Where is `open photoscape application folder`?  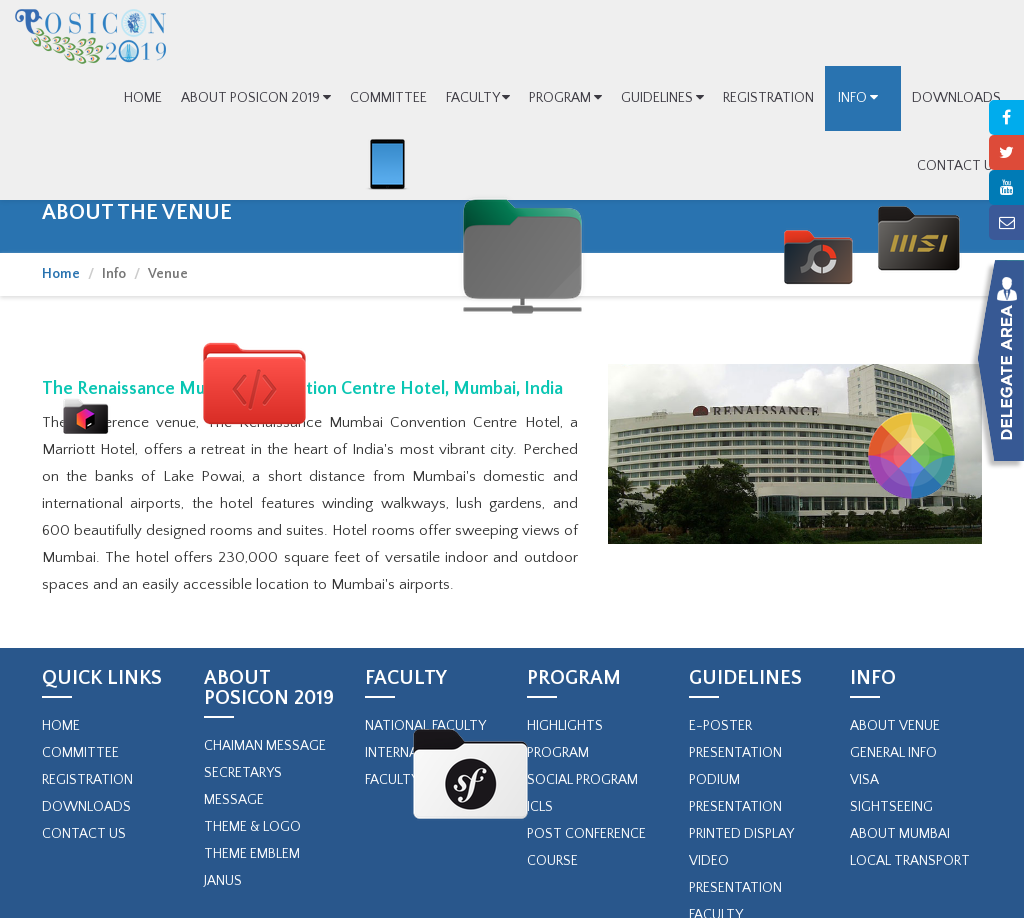 open photoscape application folder is located at coordinates (818, 259).